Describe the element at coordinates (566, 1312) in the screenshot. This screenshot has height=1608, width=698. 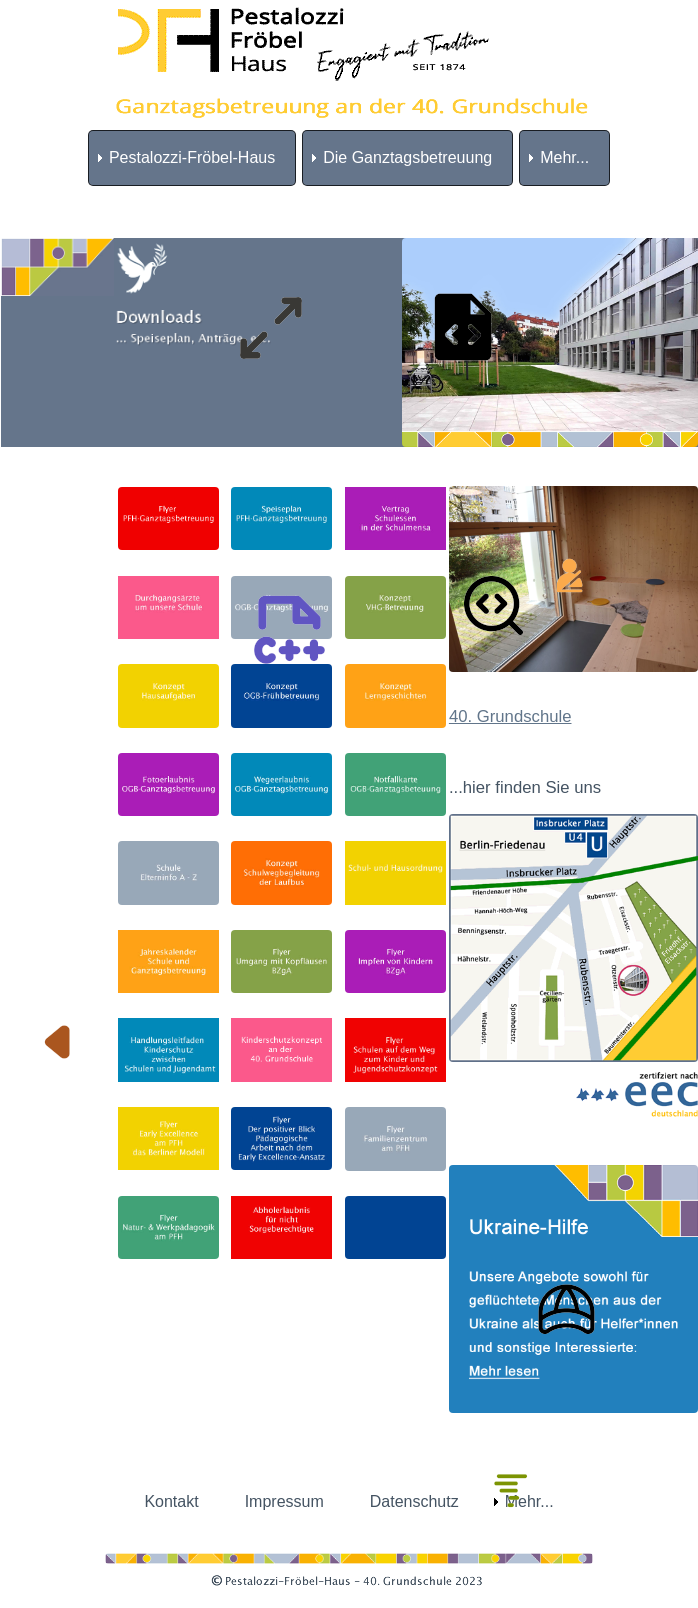
I see `browse hats or headwear category` at that location.